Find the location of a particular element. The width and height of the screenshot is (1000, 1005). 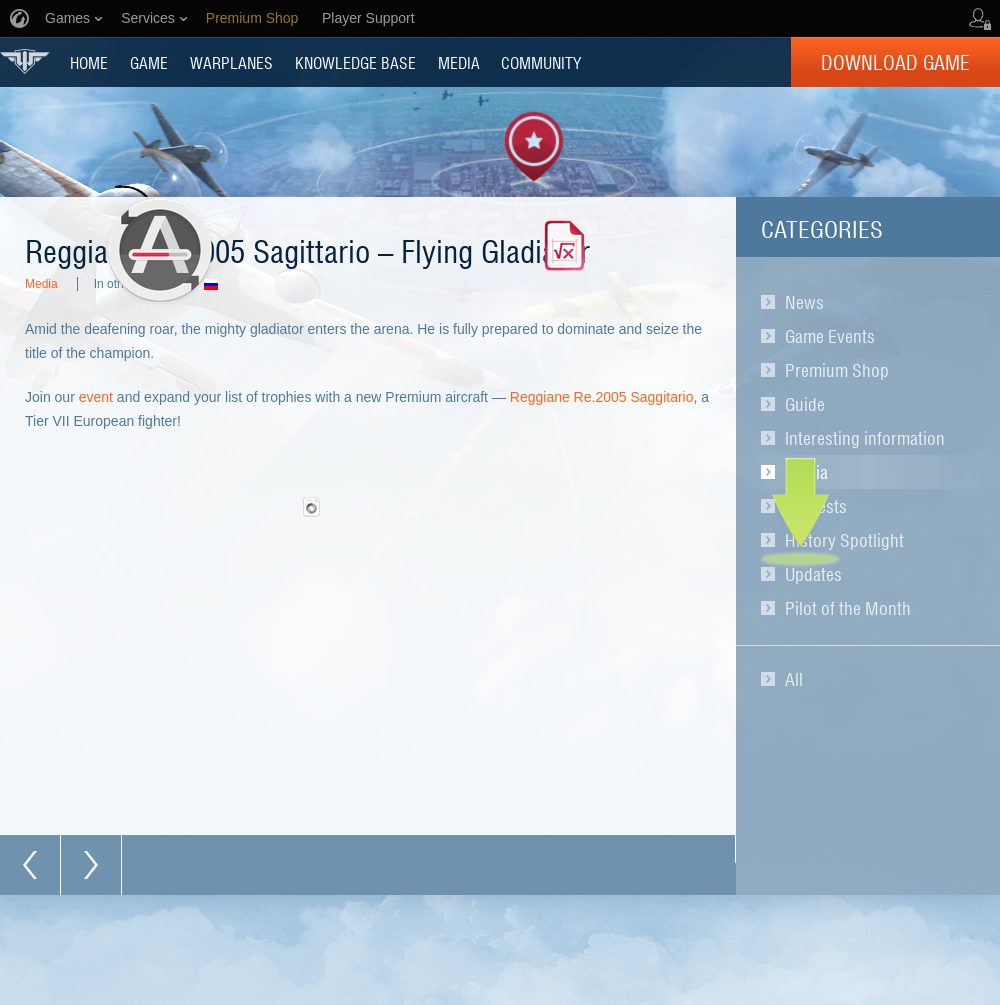

save the current document is located at coordinates (800, 505).